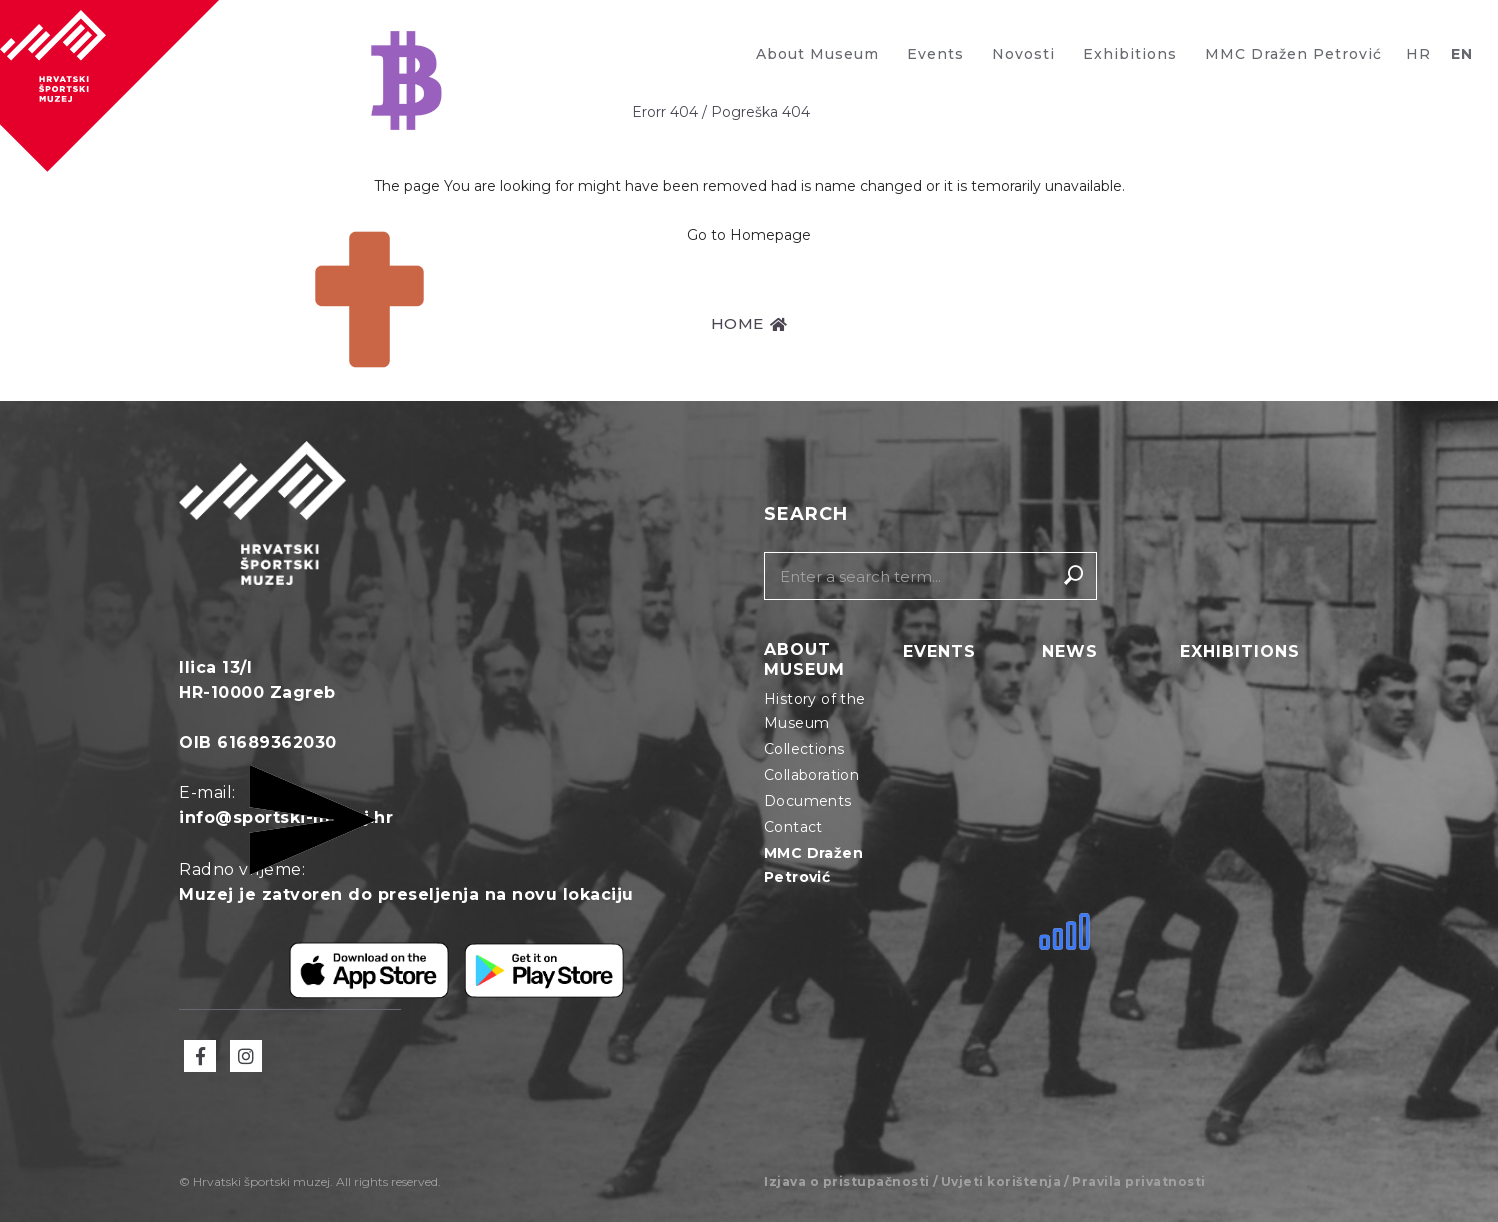 This screenshot has height=1222, width=1498. Describe the element at coordinates (1064, 931) in the screenshot. I see `indicates cellular network signal strength` at that location.